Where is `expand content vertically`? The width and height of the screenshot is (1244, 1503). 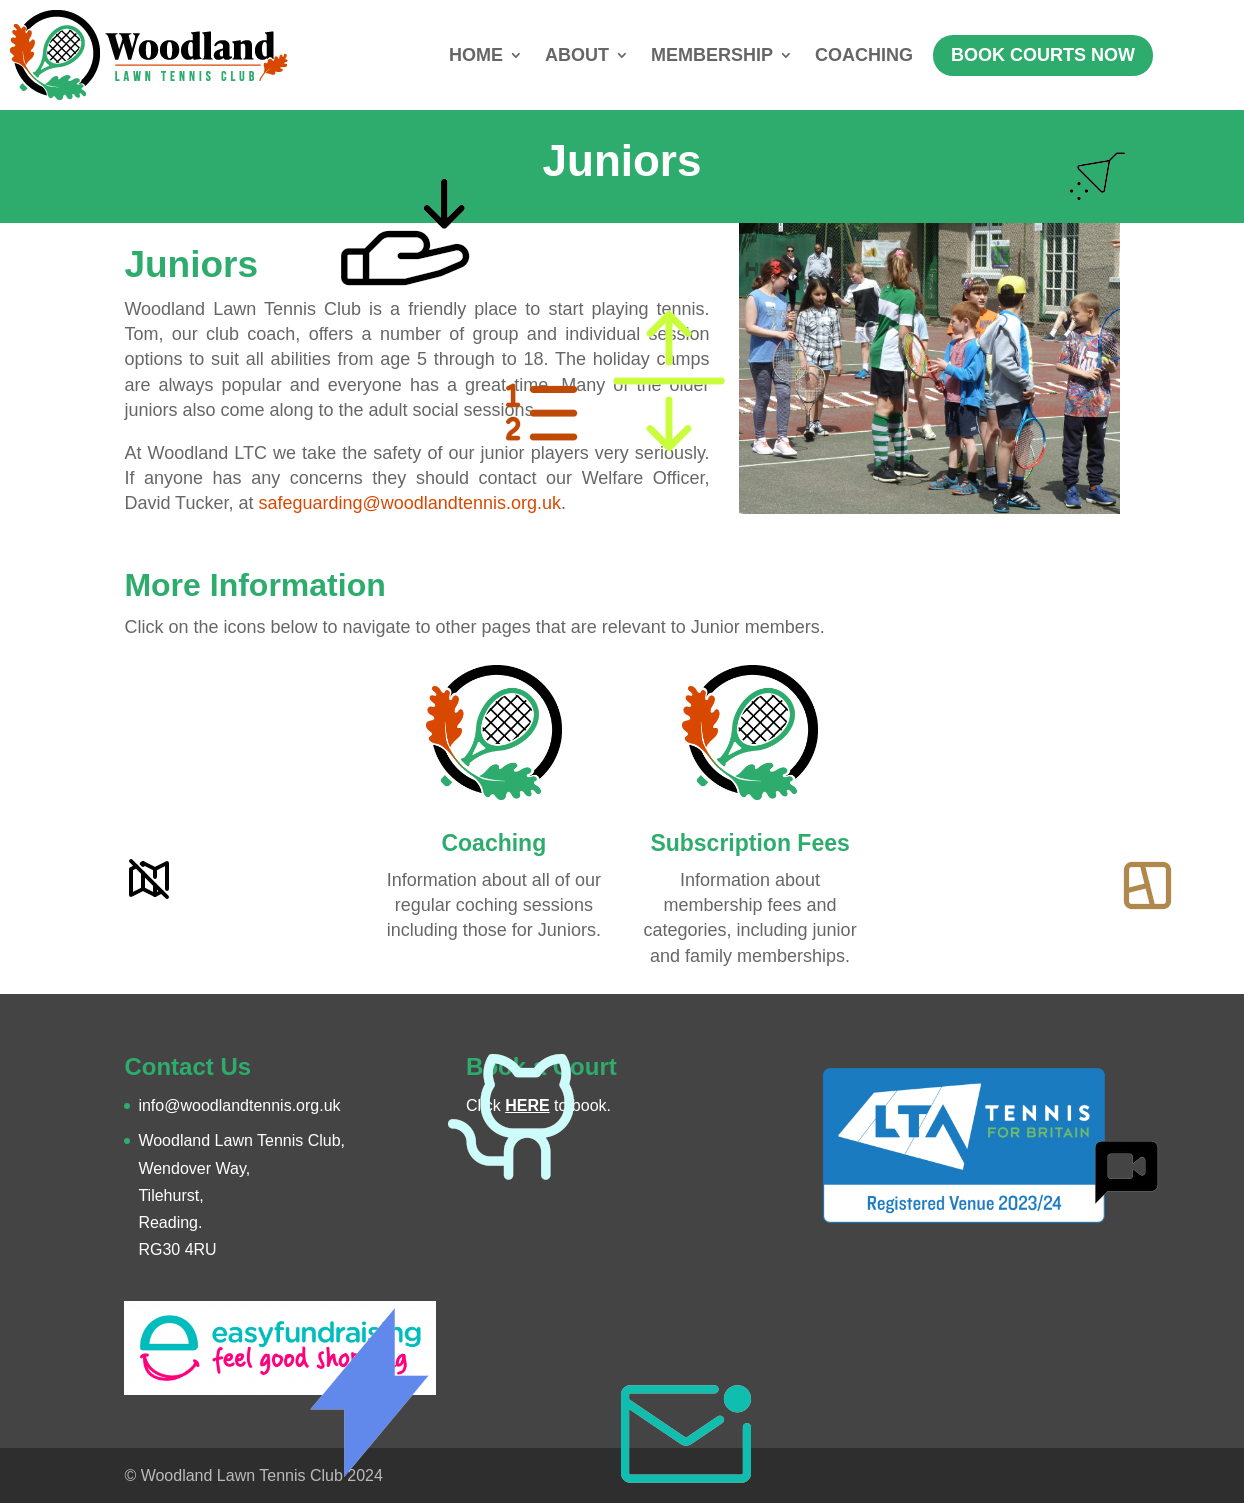
expand content vertically is located at coordinates (669, 381).